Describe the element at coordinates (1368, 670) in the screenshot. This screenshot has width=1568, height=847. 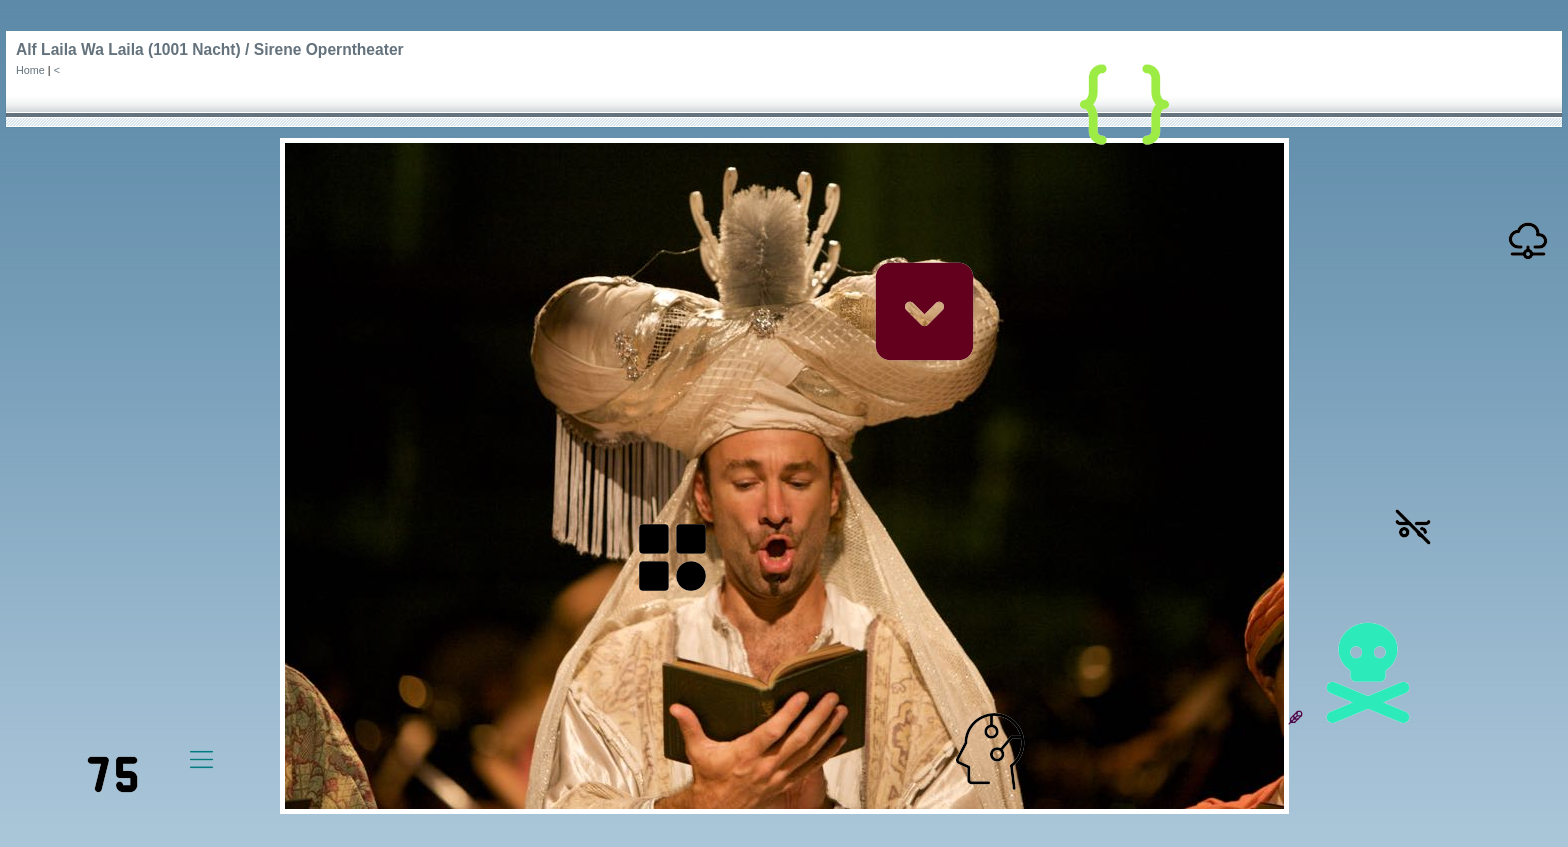
I see `indicates dangerous or hazardous content` at that location.